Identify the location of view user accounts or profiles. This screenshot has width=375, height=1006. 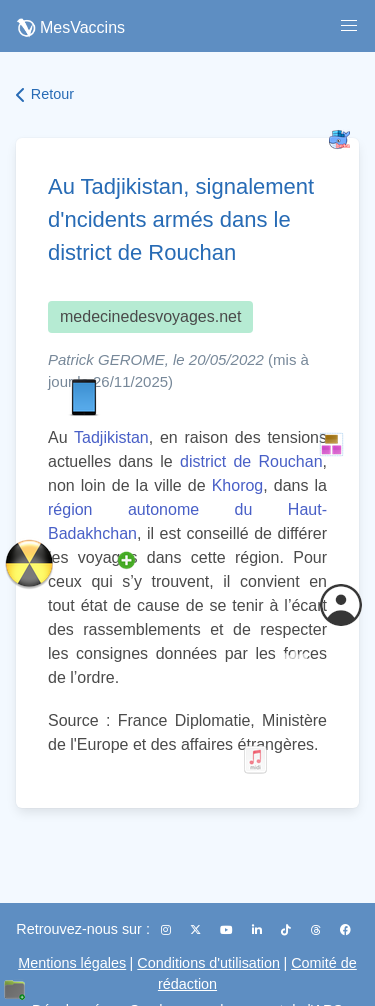
(341, 605).